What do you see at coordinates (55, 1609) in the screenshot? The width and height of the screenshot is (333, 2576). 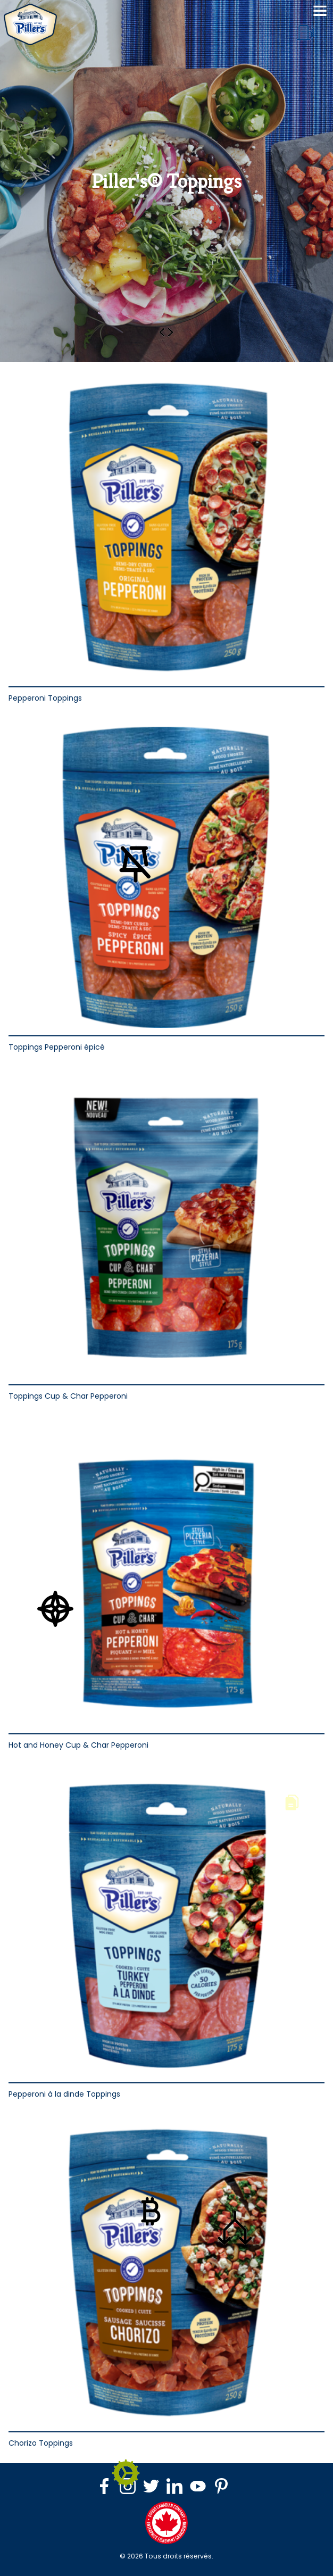 I see `view compass or navigation orientation` at bounding box center [55, 1609].